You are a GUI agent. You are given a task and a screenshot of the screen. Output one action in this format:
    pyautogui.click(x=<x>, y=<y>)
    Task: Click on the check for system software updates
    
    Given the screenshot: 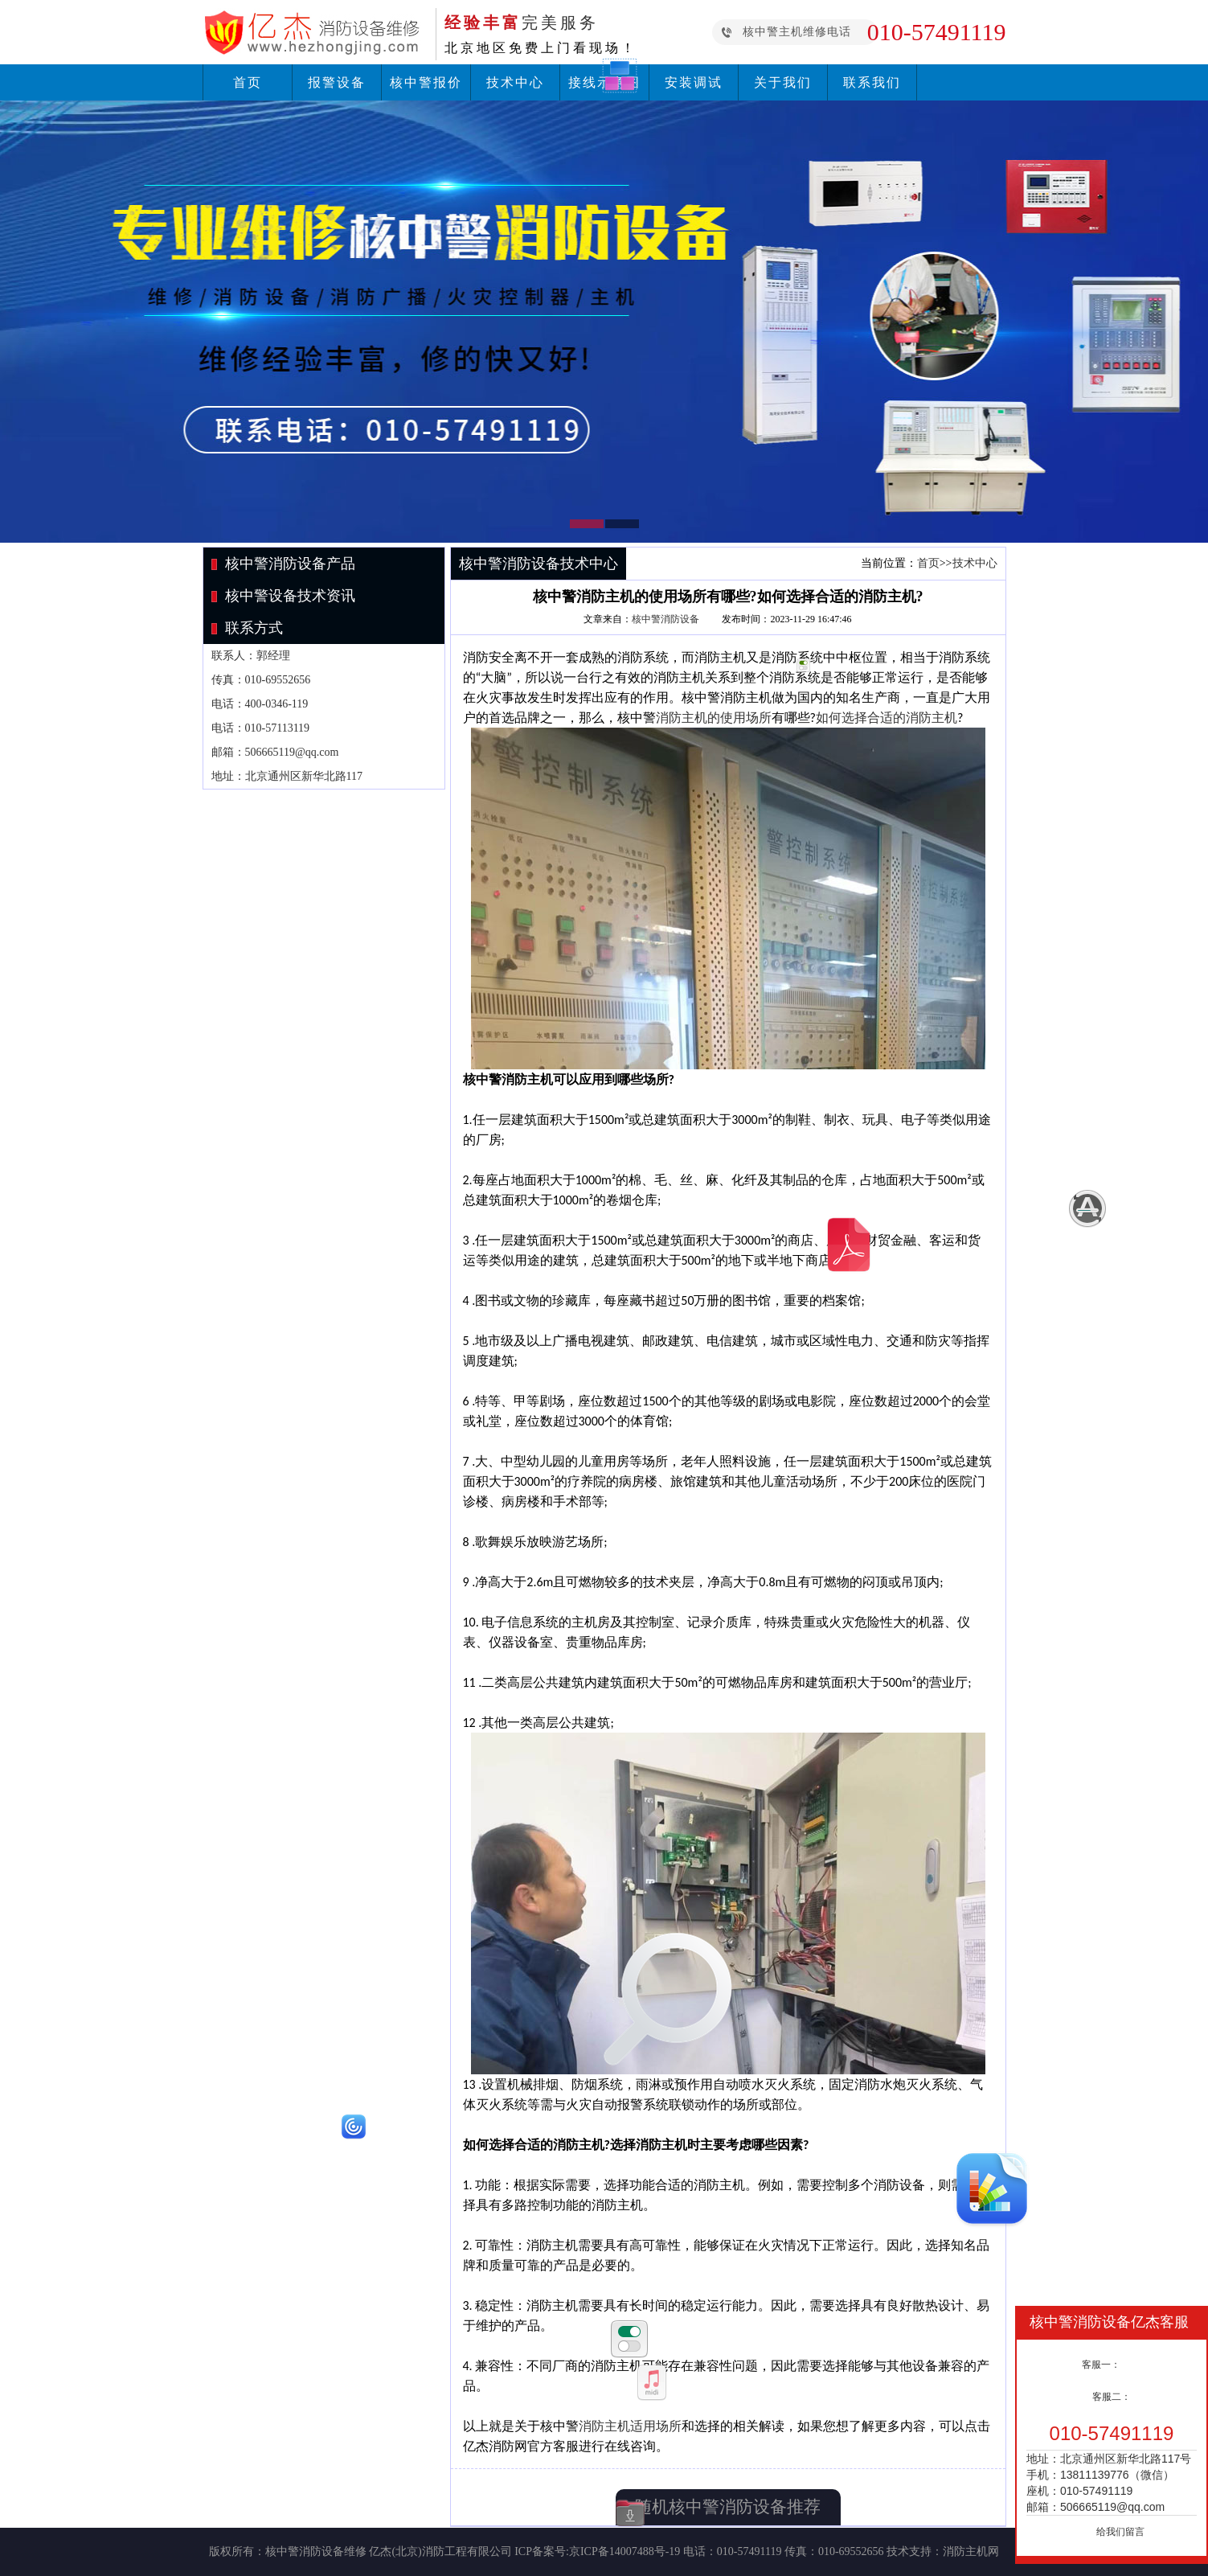 What is the action you would take?
    pyautogui.click(x=1087, y=1208)
    